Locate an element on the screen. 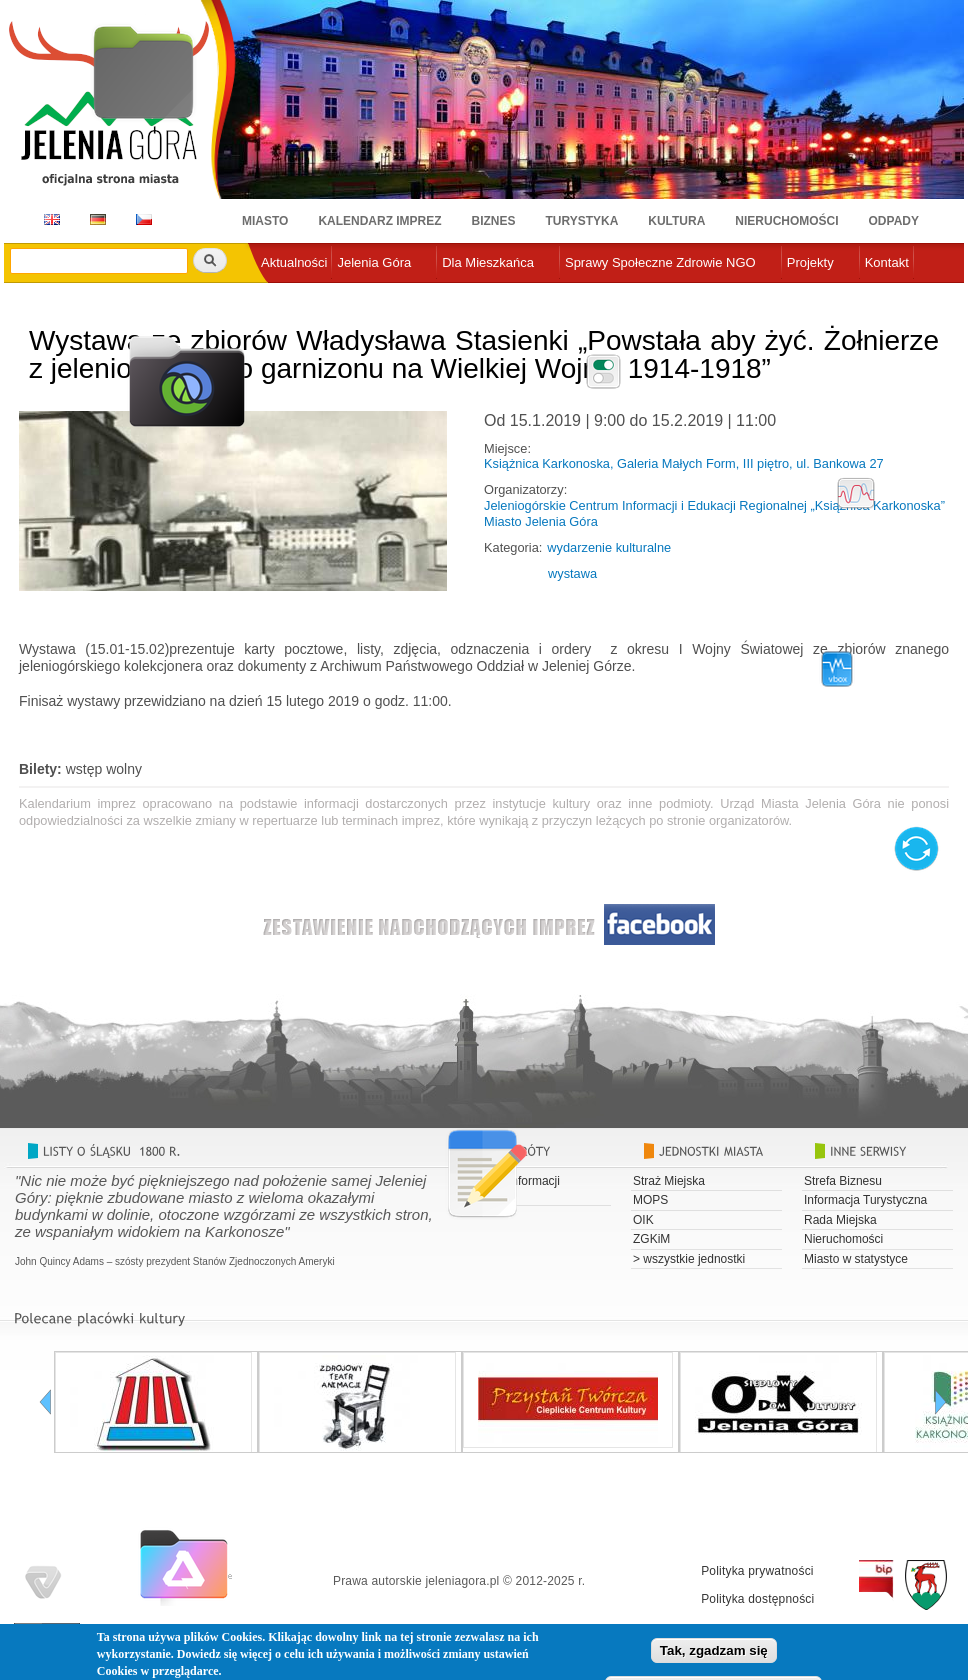 This screenshot has height=1680, width=968. a VirtualBox virtual machine configuration file is located at coordinates (837, 669).